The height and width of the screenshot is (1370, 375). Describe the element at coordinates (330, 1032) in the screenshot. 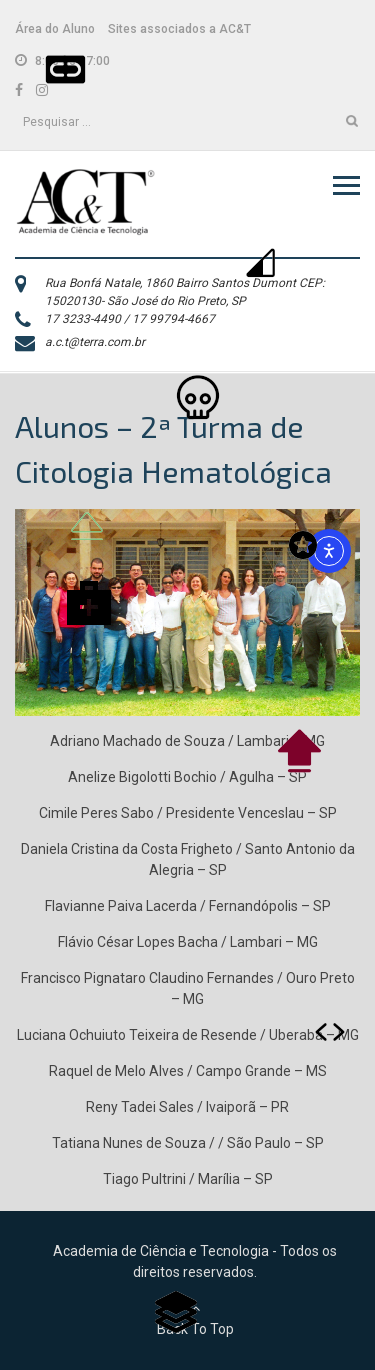

I see `view or edit source code` at that location.